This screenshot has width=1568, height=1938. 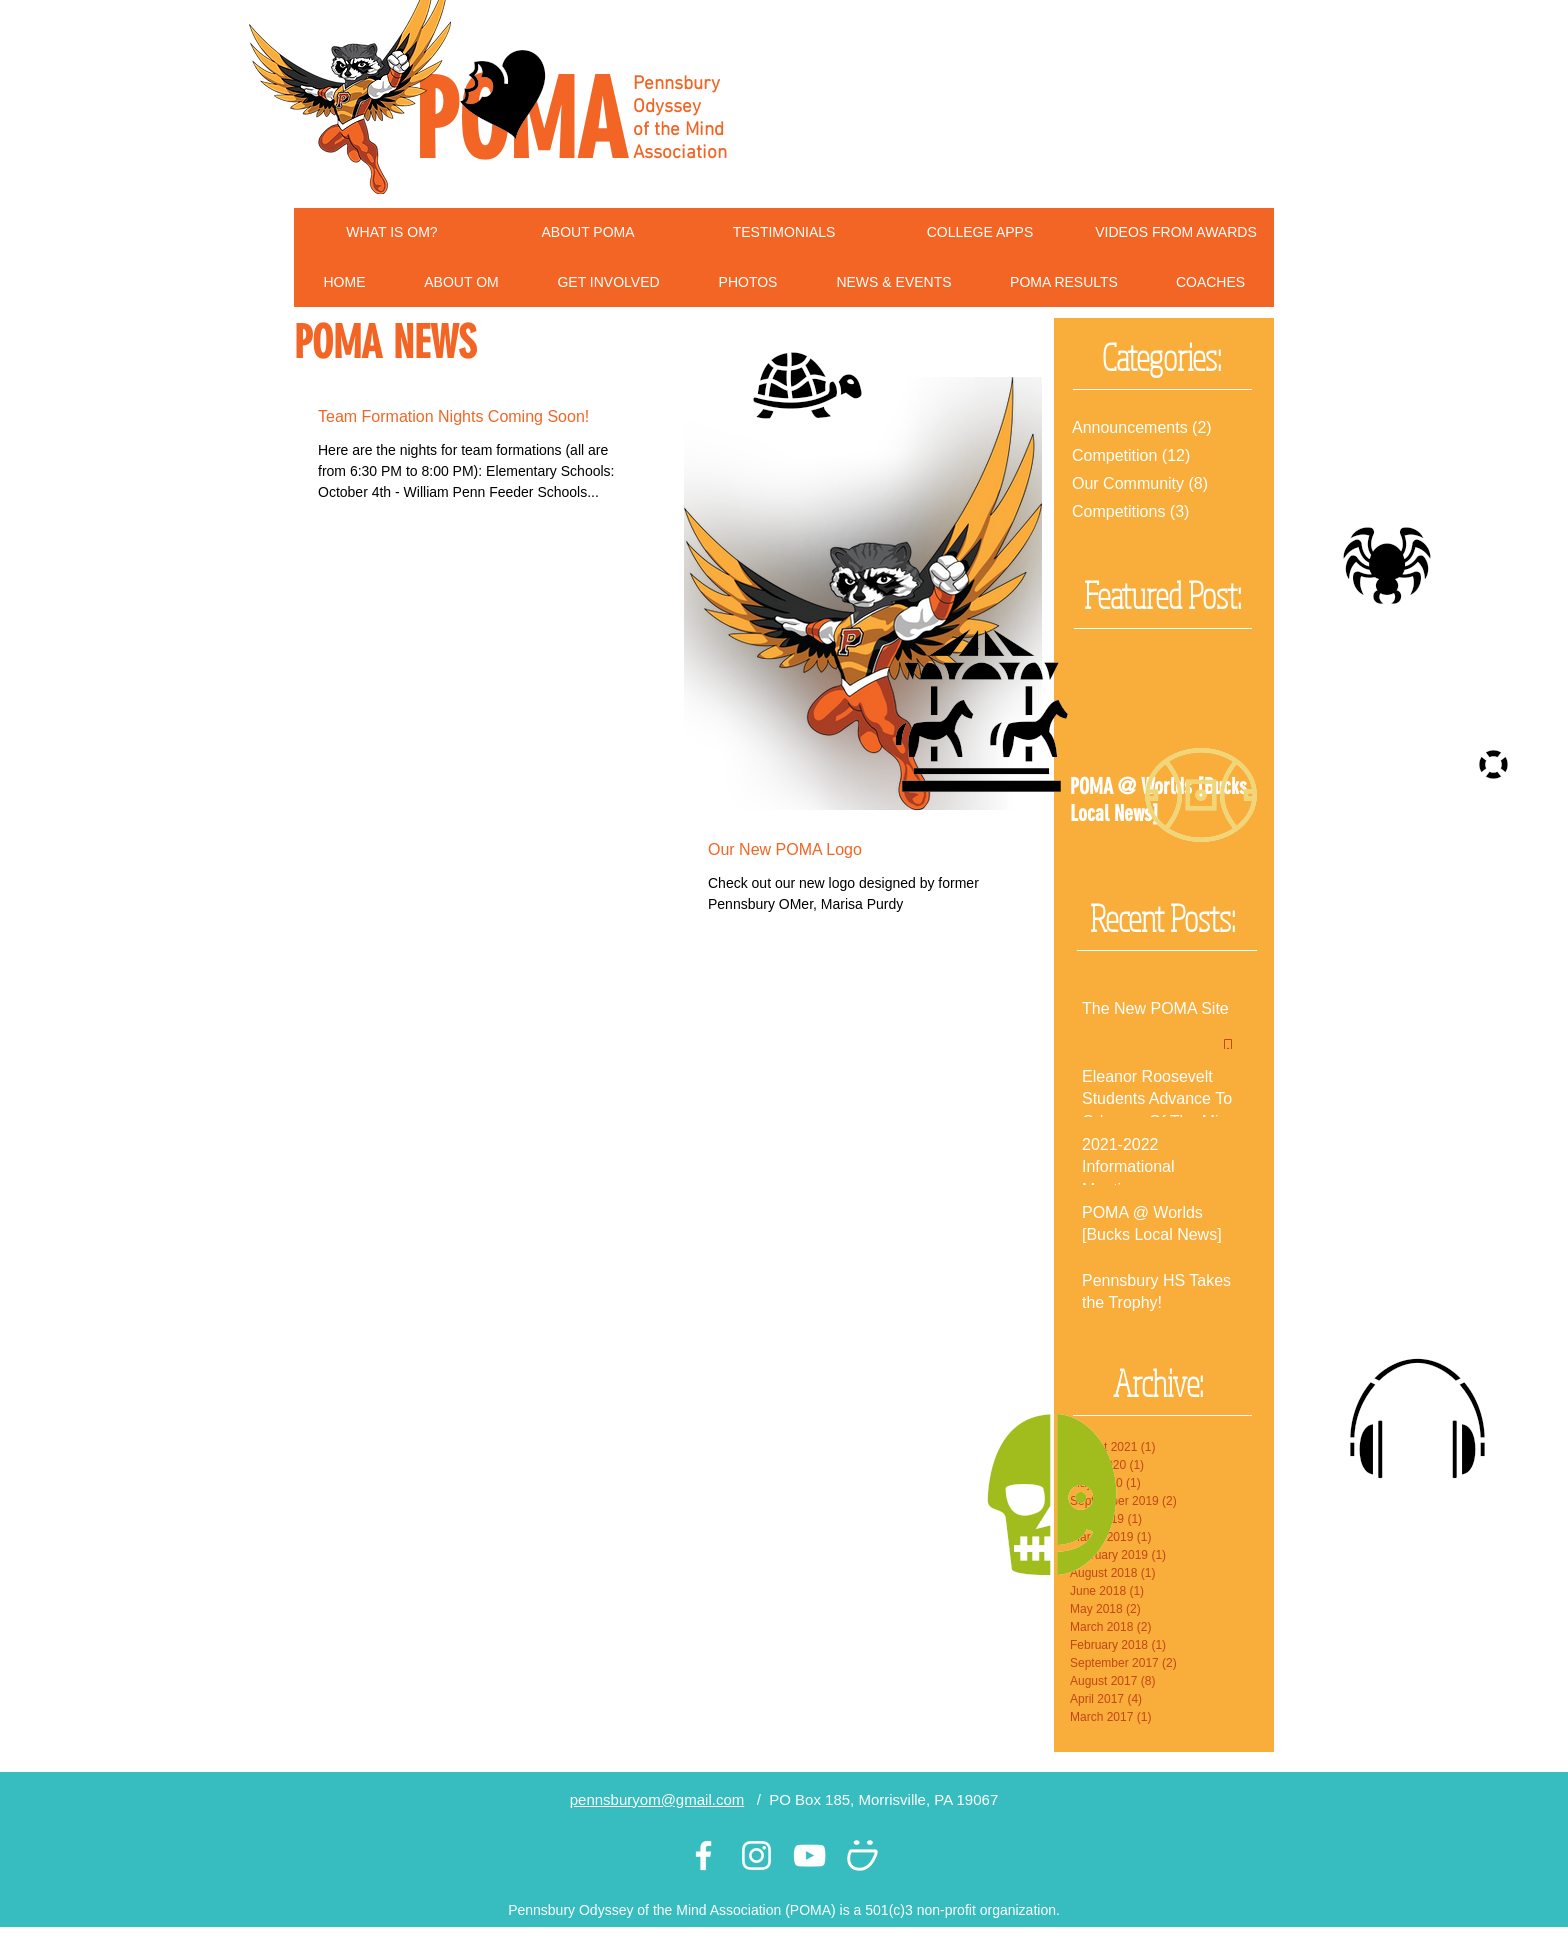 I want to click on indicates pest or bug-related content, so click(x=1387, y=563).